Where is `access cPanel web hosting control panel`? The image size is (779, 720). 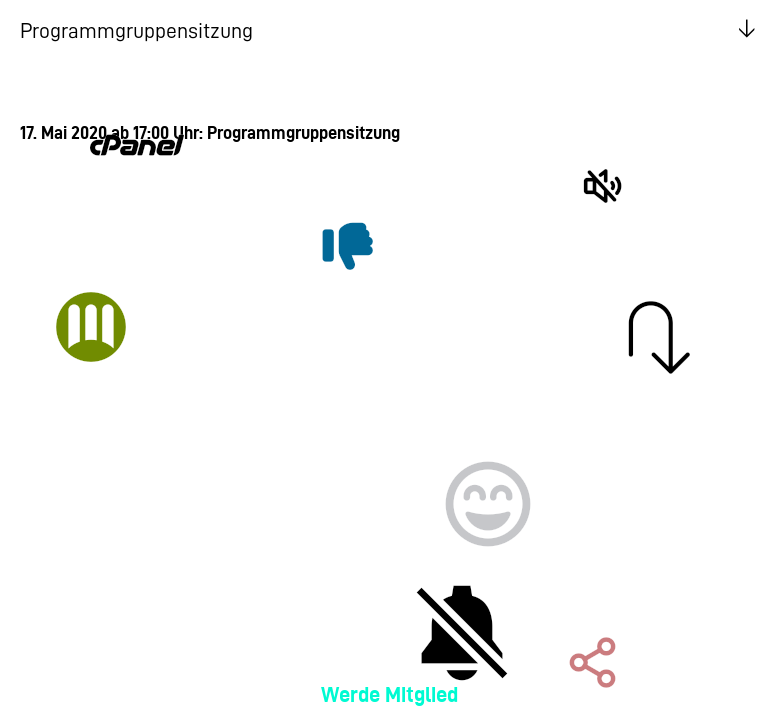
access cPanel web hosting control panel is located at coordinates (137, 146).